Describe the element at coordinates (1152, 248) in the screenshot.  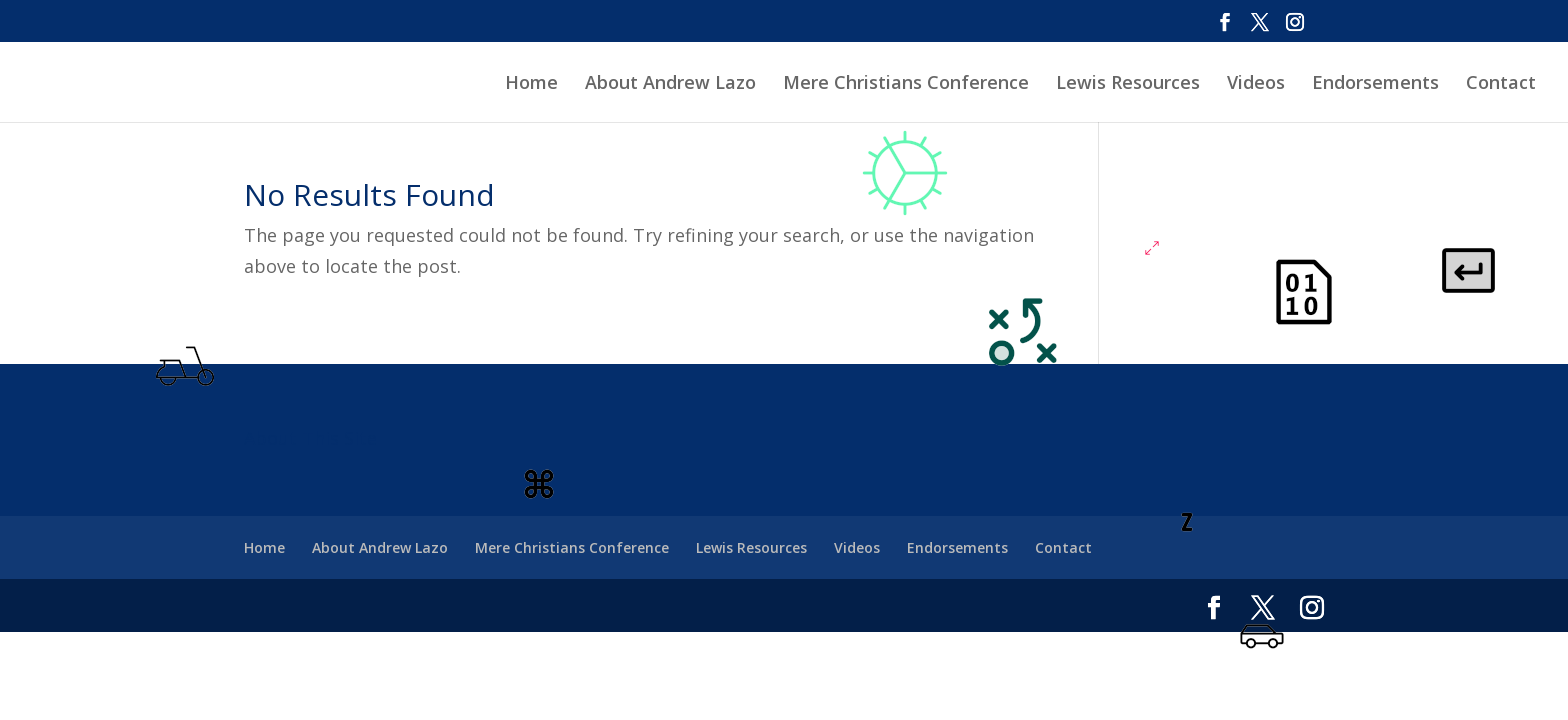
I see `expand to fullscreen mode` at that location.